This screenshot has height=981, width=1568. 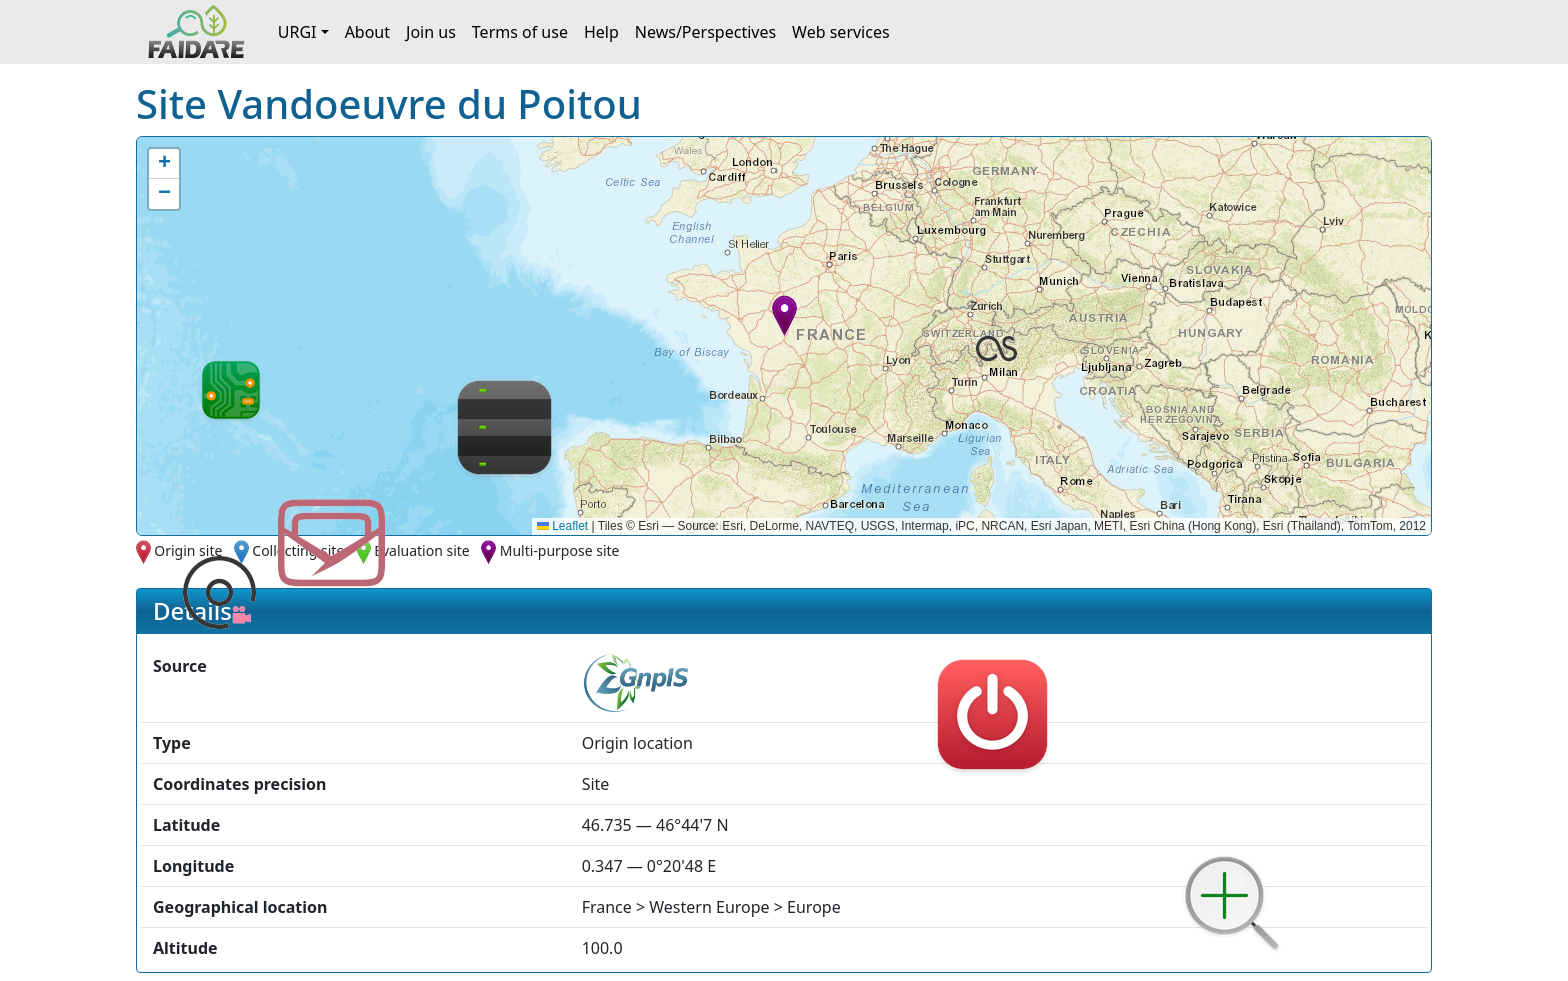 I want to click on indicates video disc or DVD media, so click(x=219, y=592).